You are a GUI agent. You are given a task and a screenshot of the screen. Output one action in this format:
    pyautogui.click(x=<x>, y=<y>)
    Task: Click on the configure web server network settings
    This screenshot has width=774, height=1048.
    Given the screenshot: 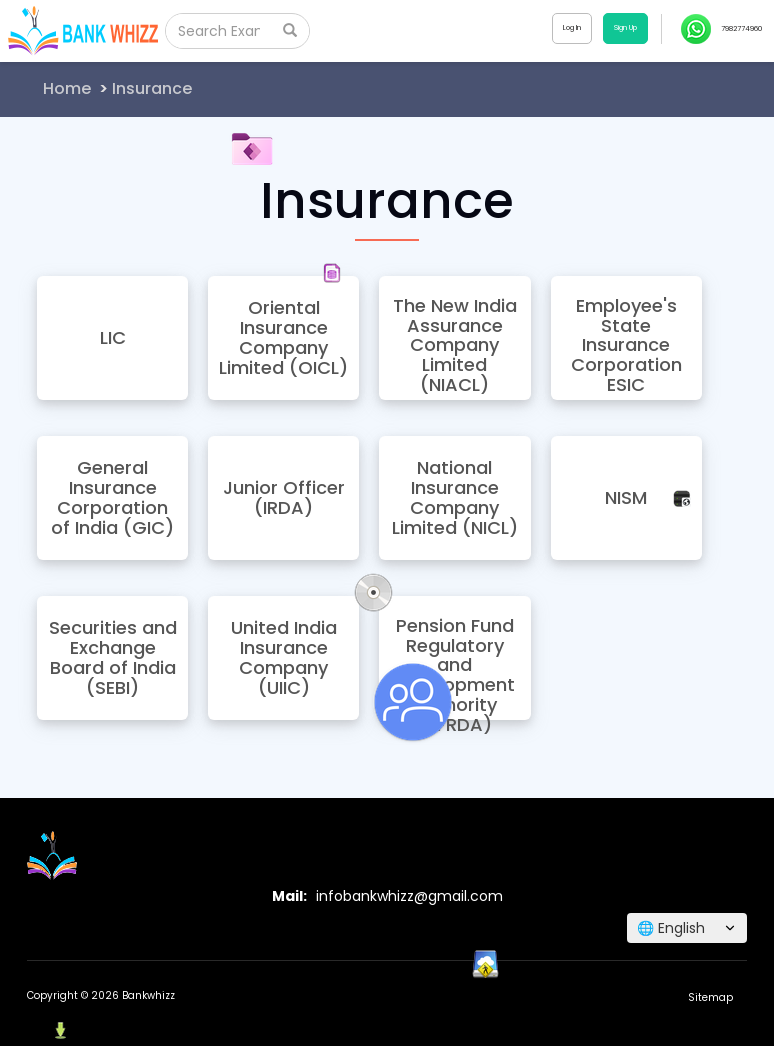 What is the action you would take?
    pyautogui.click(x=682, y=499)
    